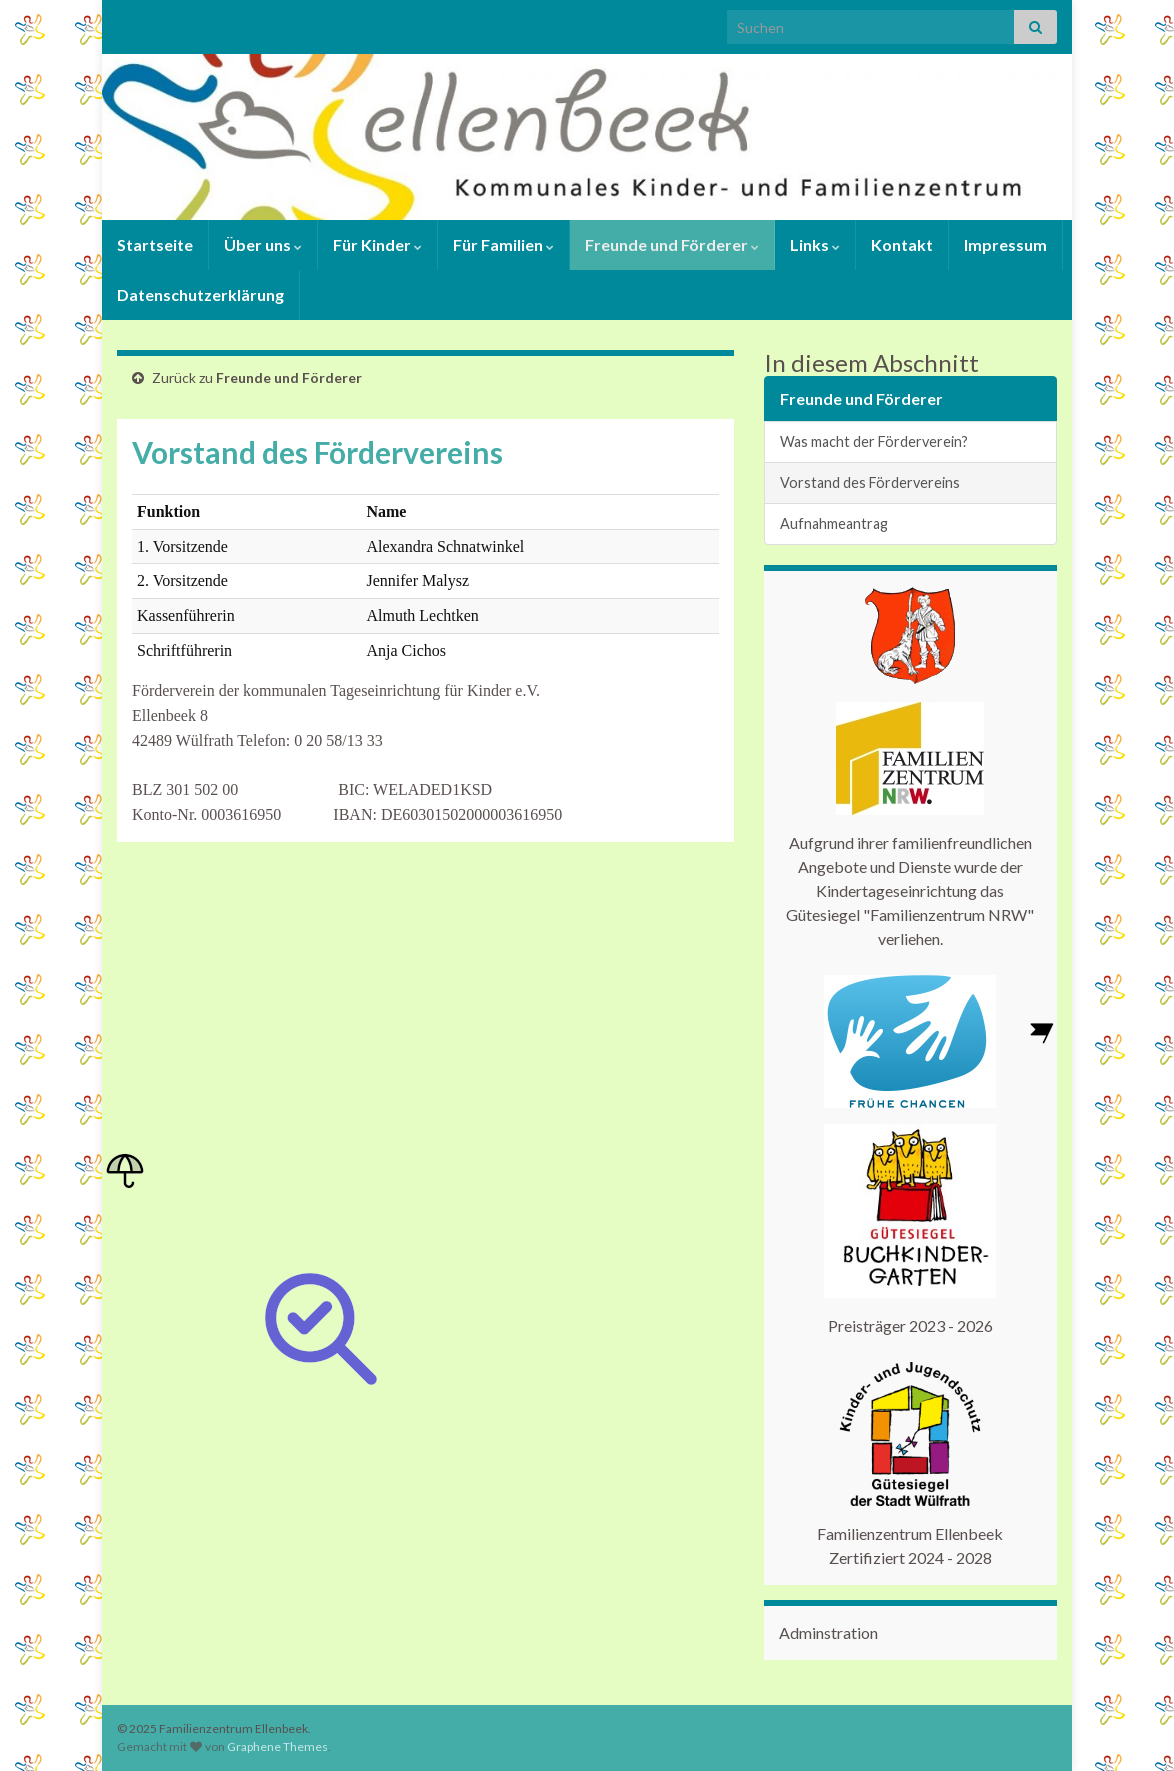  What do you see at coordinates (1041, 1032) in the screenshot?
I see `flag or mark an item for follow-up` at bounding box center [1041, 1032].